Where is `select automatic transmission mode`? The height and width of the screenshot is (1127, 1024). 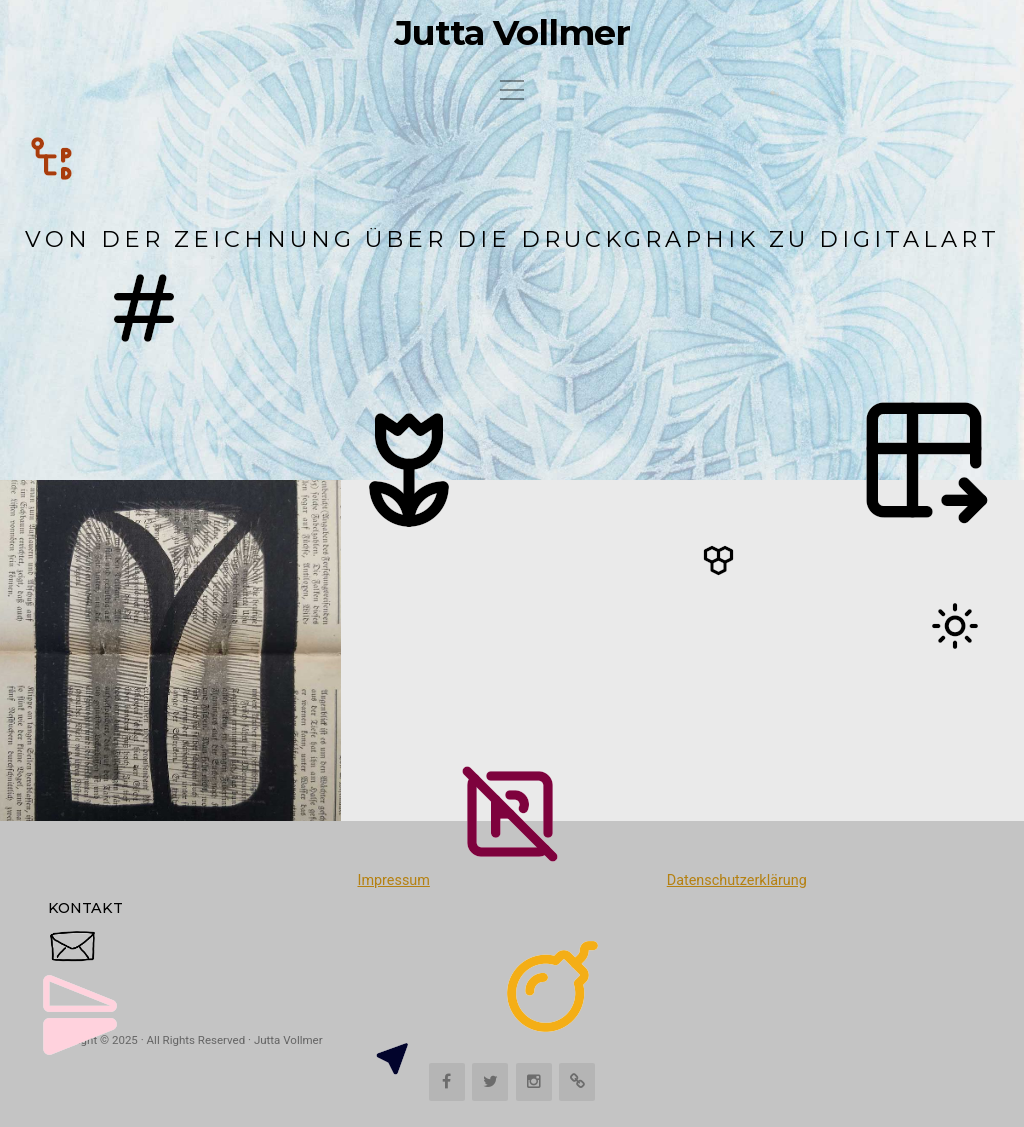 select automatic transmission mode is located at coordinates (52, 158).